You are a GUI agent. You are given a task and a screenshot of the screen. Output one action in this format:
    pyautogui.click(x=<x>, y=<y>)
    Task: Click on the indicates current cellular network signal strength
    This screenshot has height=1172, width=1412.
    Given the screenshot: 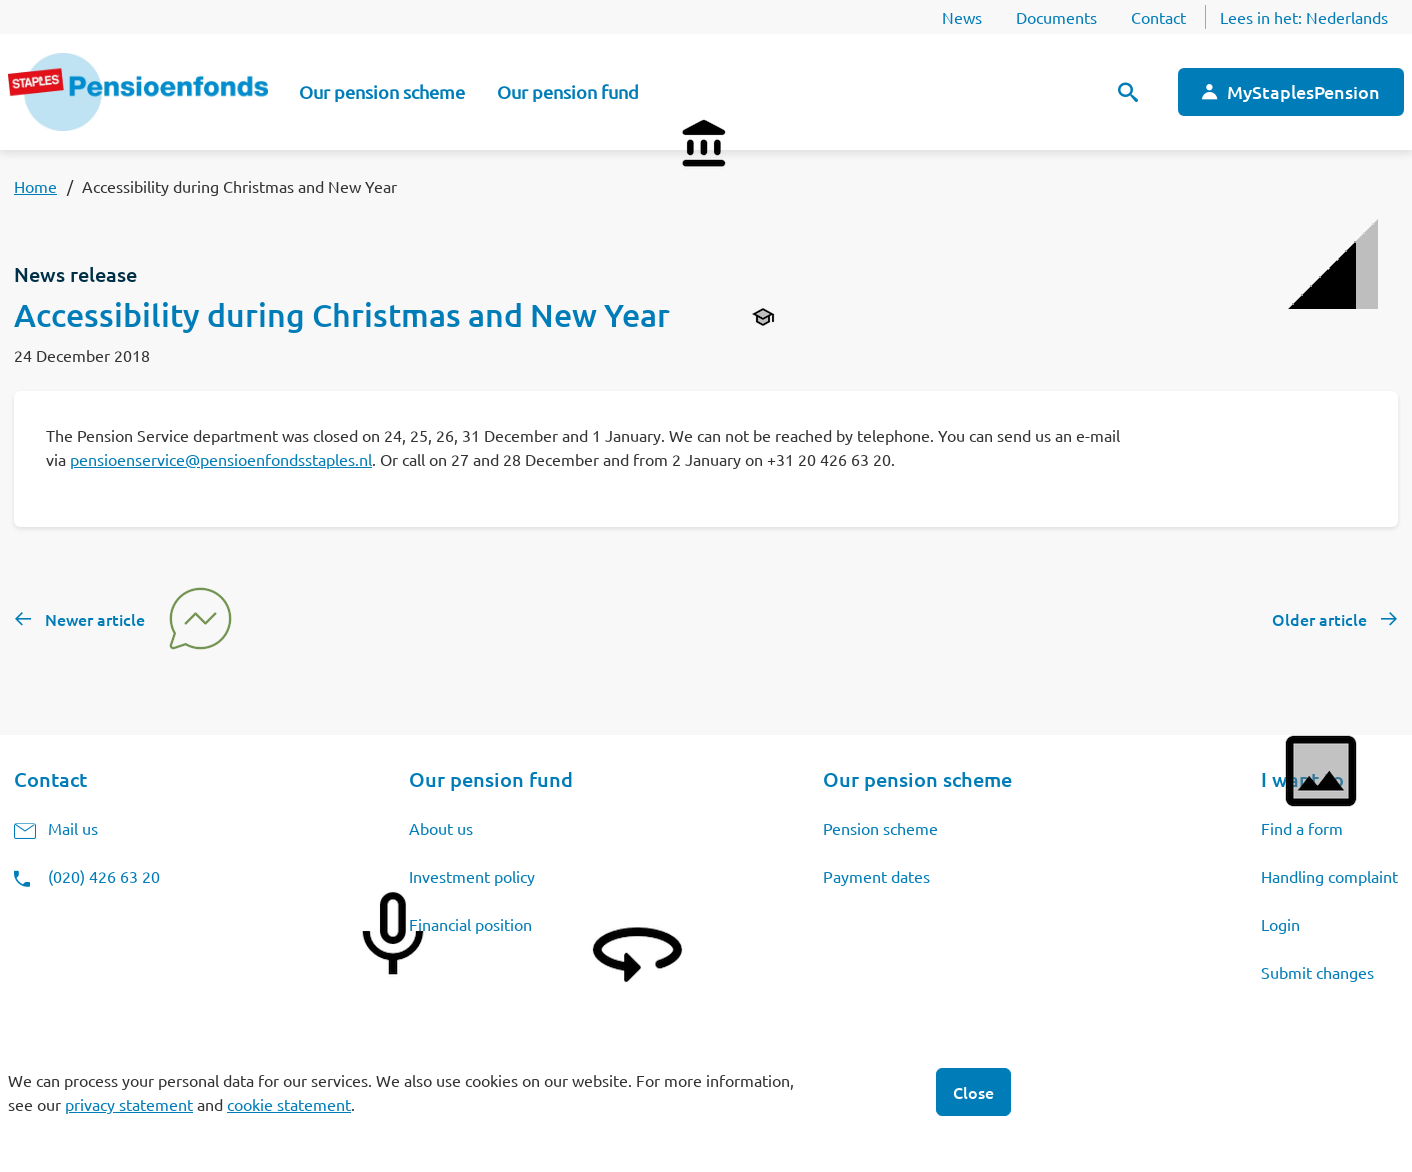 What is the action you would take?
    pyautogui.click(x=1333, y=264)
    